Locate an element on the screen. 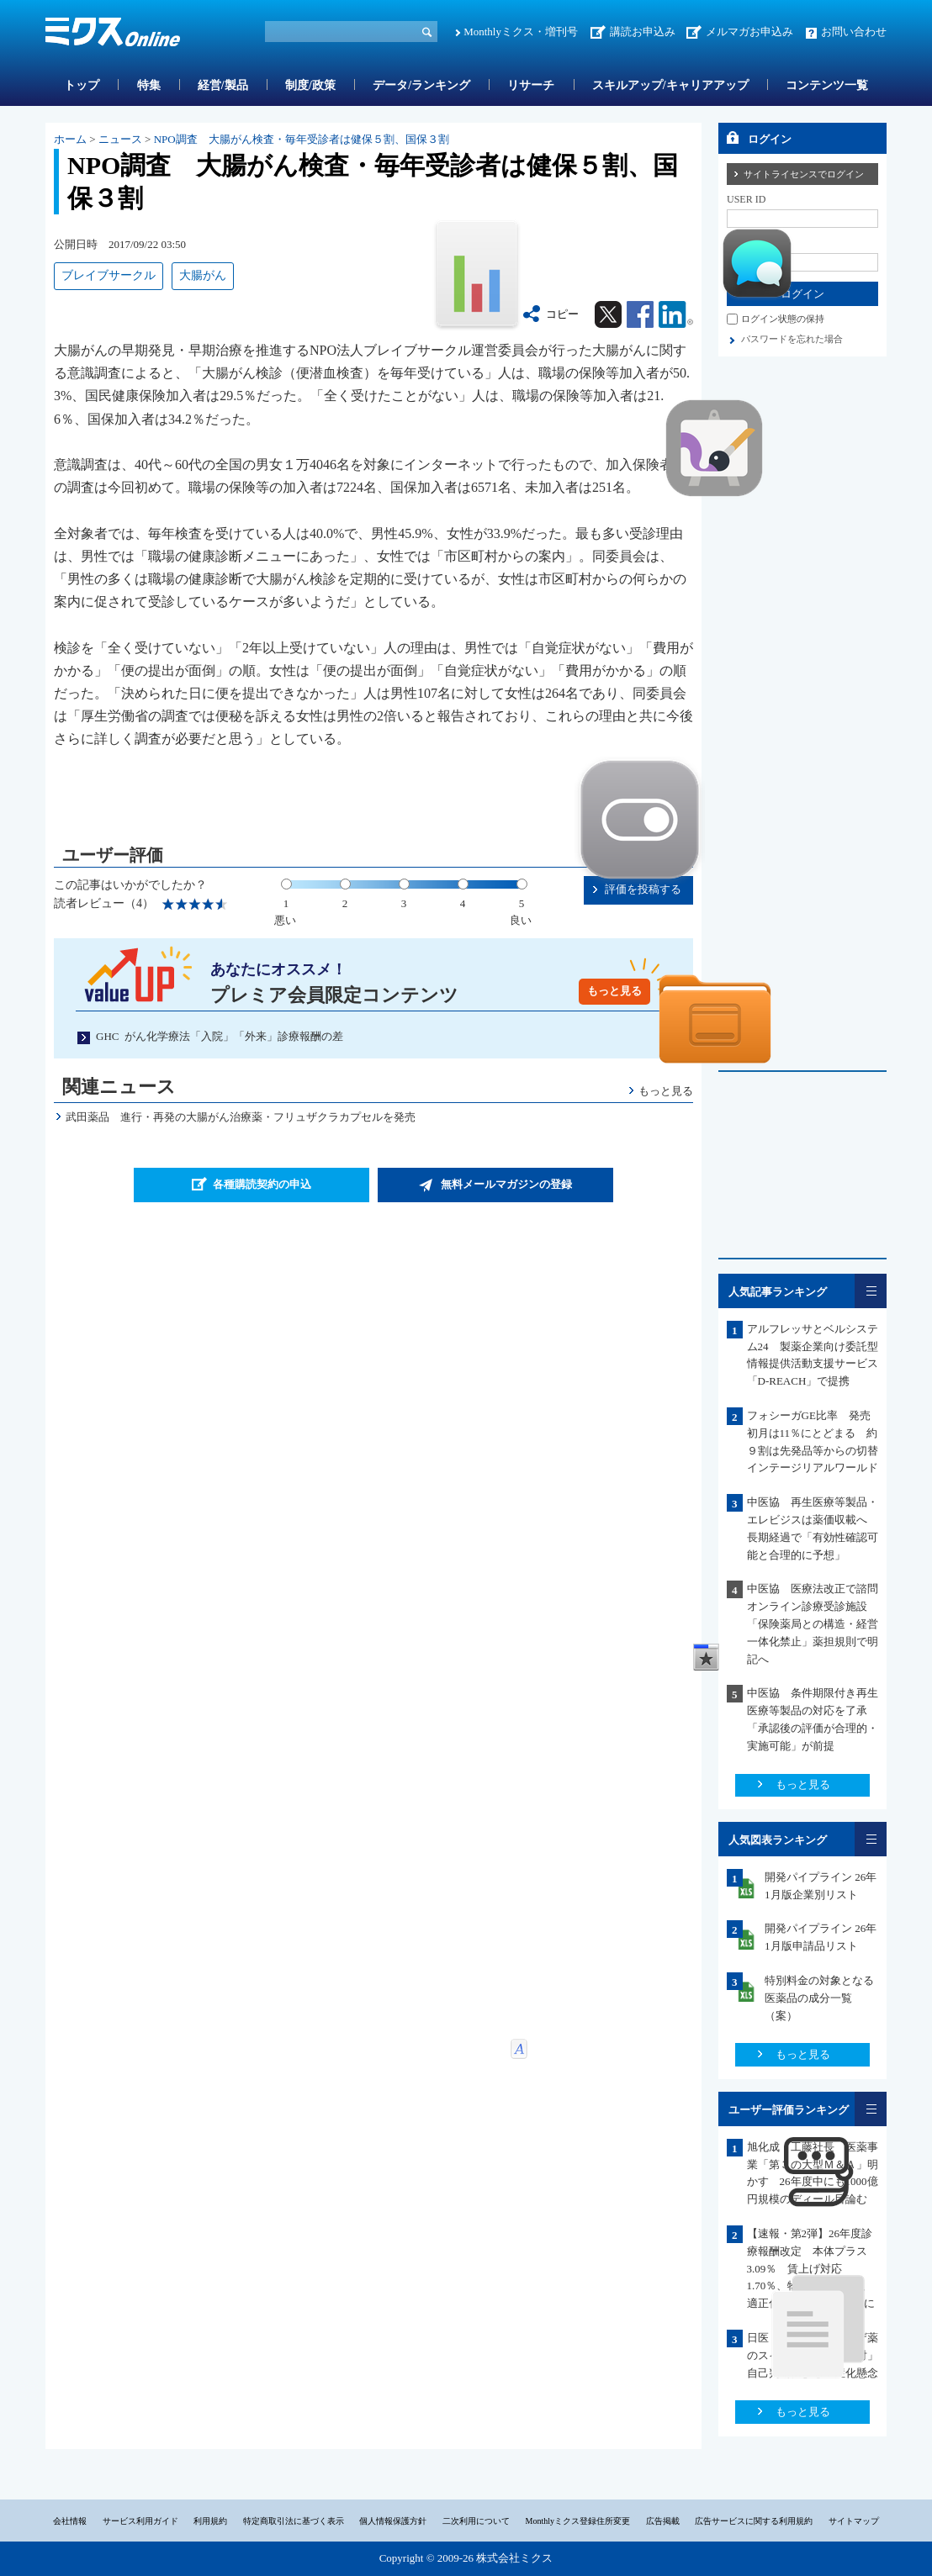  open fractal messaging app is located at coordinates (757, 263).